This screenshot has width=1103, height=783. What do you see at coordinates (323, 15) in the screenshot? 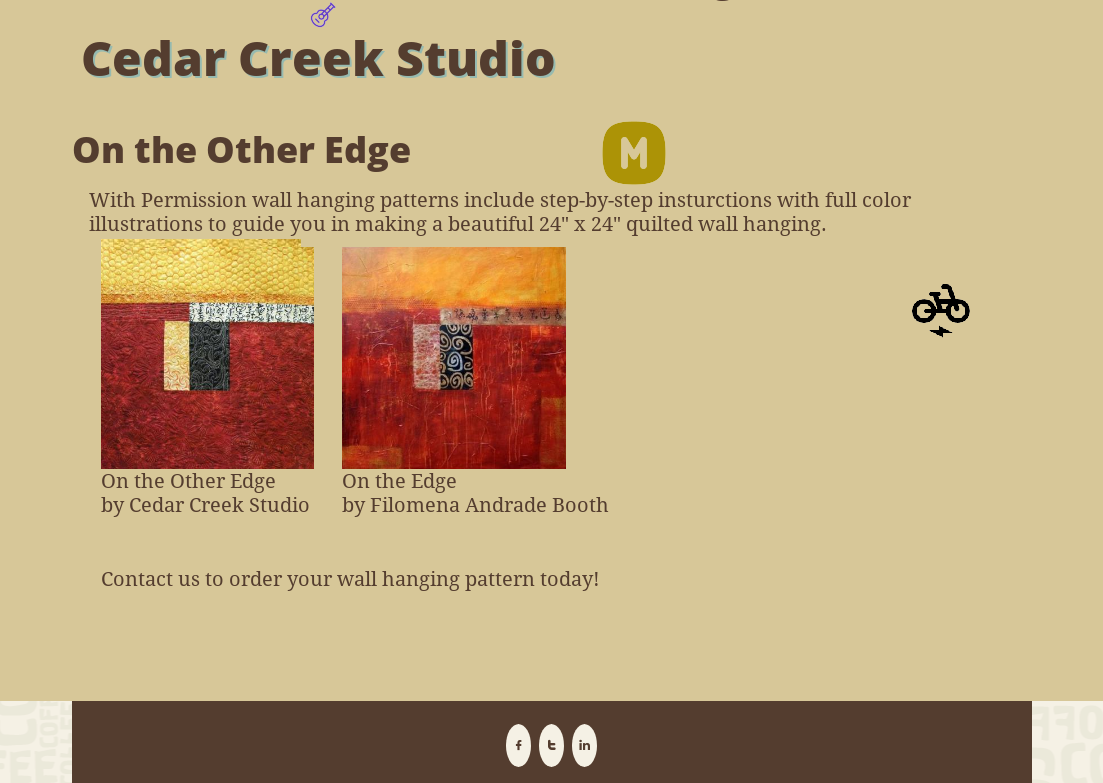
I see `access music or instrument features` at bounding box center [323, 15].